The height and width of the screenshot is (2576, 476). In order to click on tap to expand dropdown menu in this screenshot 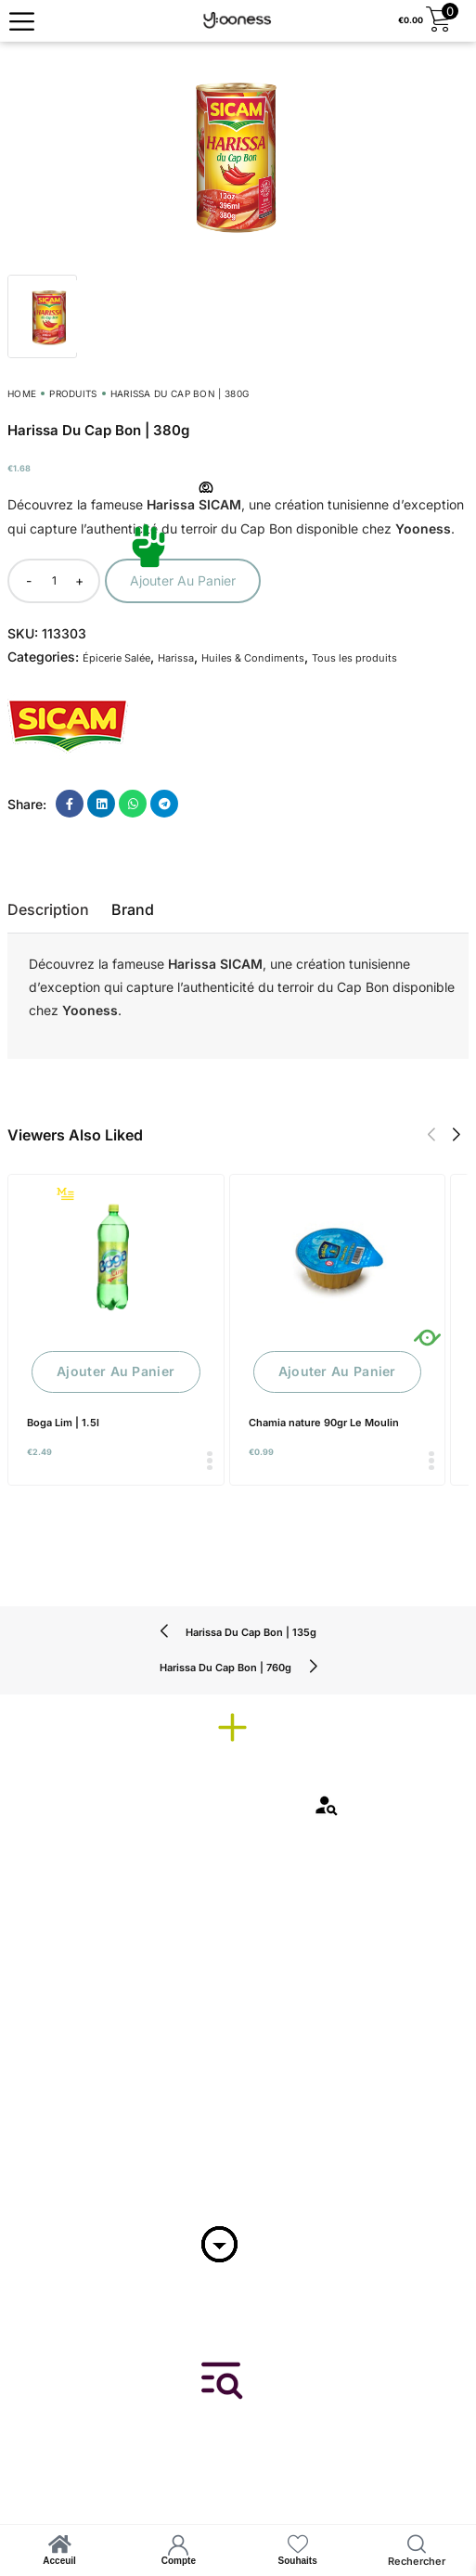, I will do `click(219, 2244)`.